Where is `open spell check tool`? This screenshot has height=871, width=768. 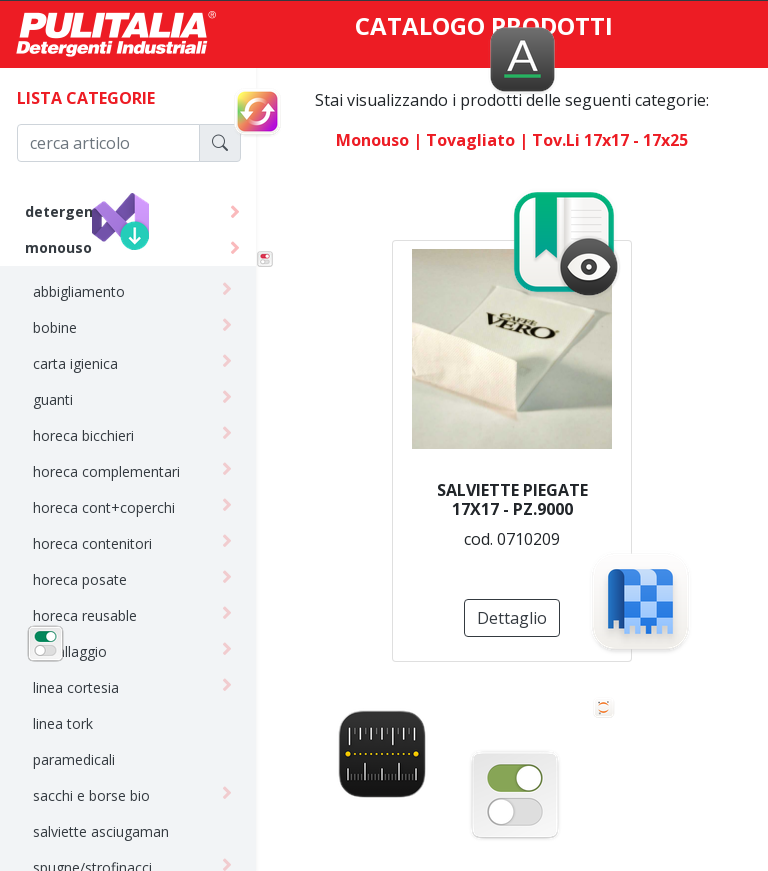 open spell check tool is located at coordinates (522, 59).